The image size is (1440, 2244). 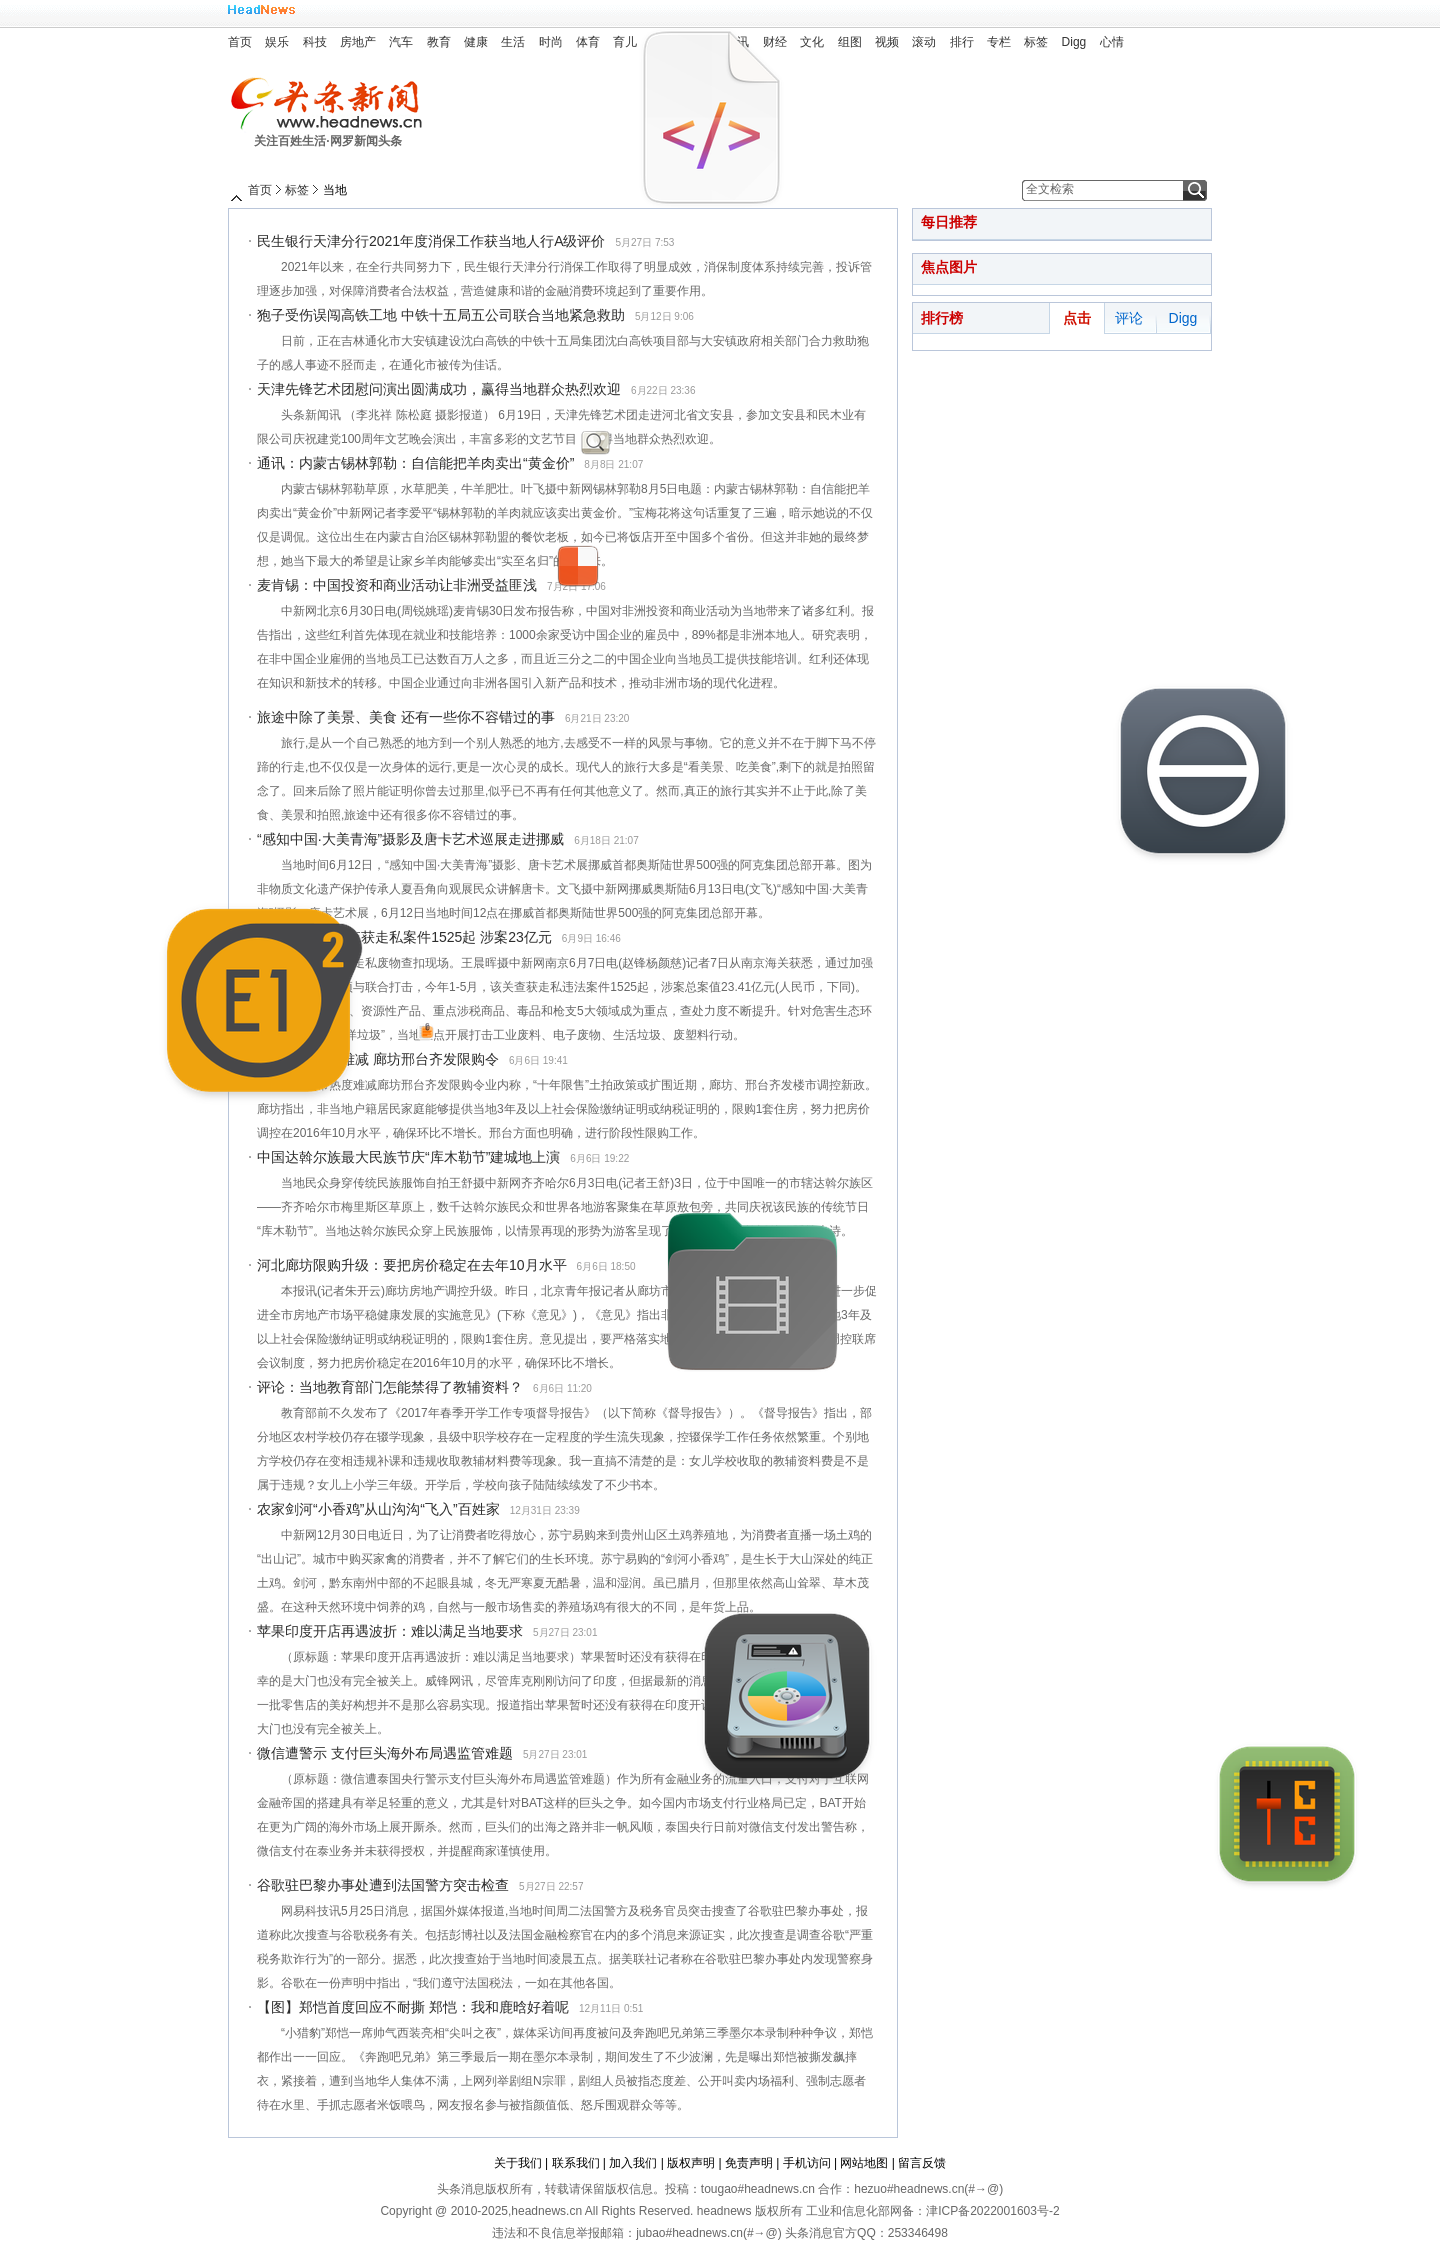 What do you see at coordinates (595, 442) in the screenshot?
I see `open the photo viewer application` at bounding box center [595, 442].